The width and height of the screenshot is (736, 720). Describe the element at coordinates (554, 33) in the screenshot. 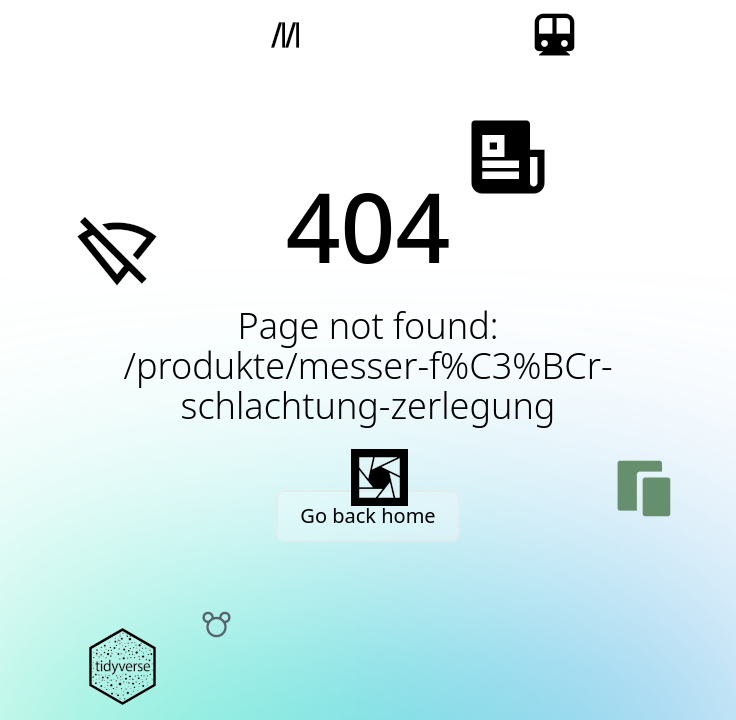

I see `view subway or metro transit options` at that location.